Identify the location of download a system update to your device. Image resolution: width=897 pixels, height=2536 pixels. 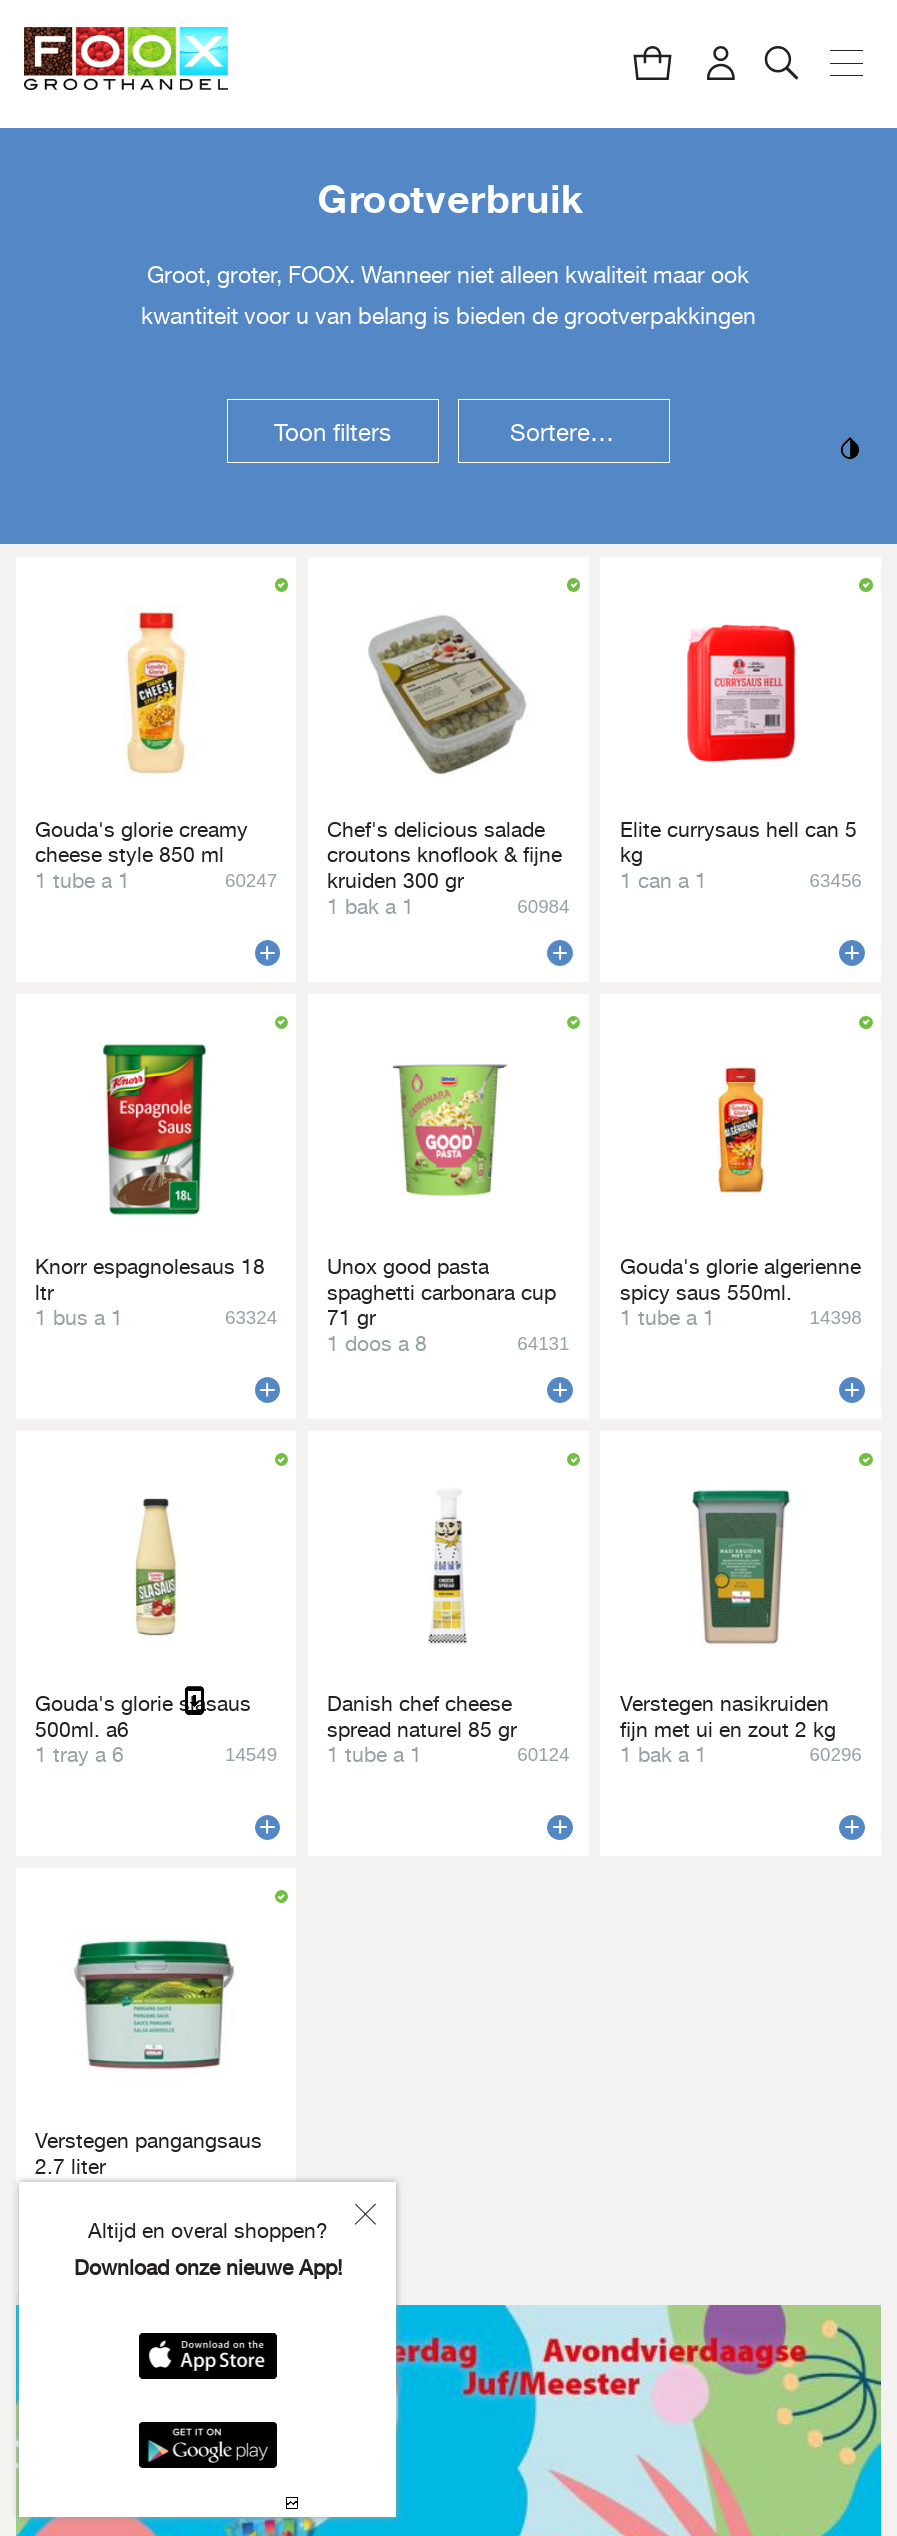
(194, 1700).